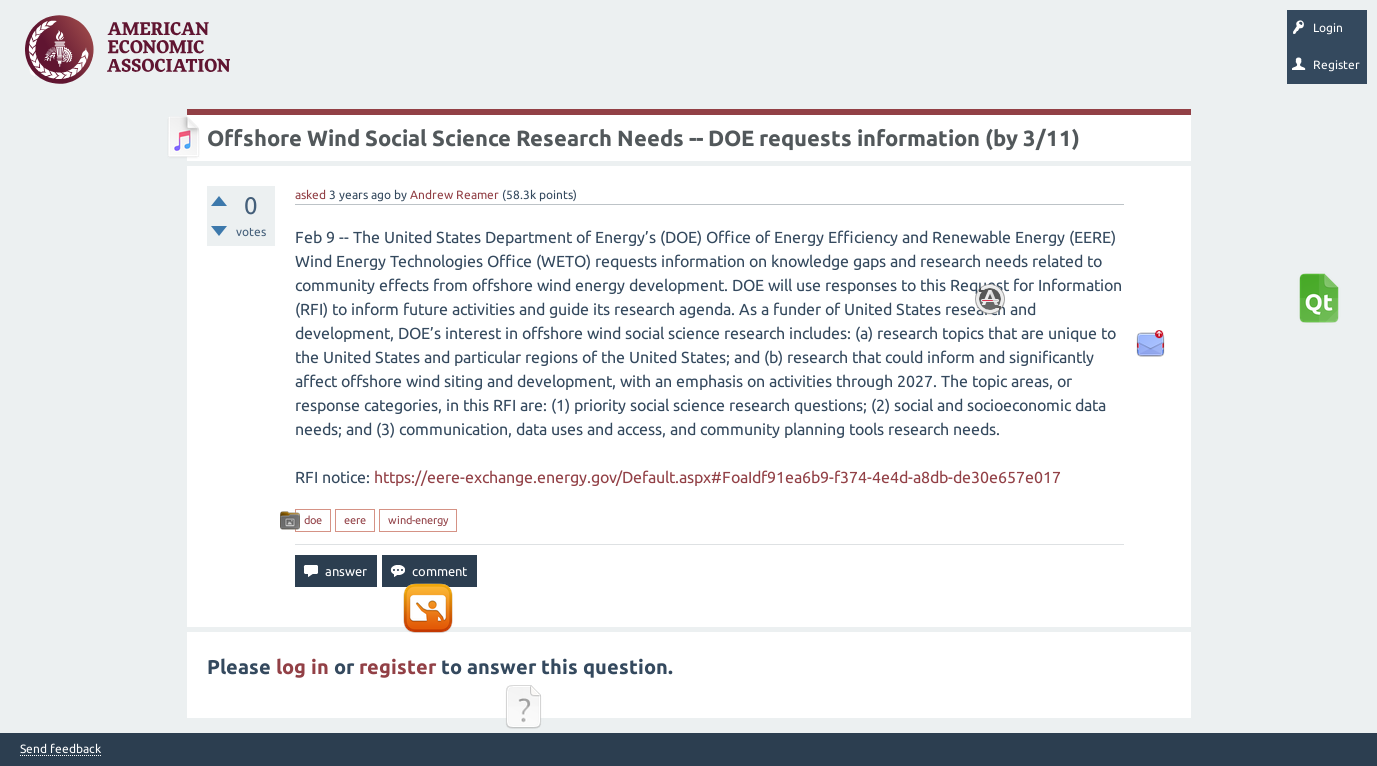 This screenshot has width=1377, height=766. What do you see at coordinates (990, 299) in the screenshot?
I see `check for available software updates` at bounding box center [990, 299].